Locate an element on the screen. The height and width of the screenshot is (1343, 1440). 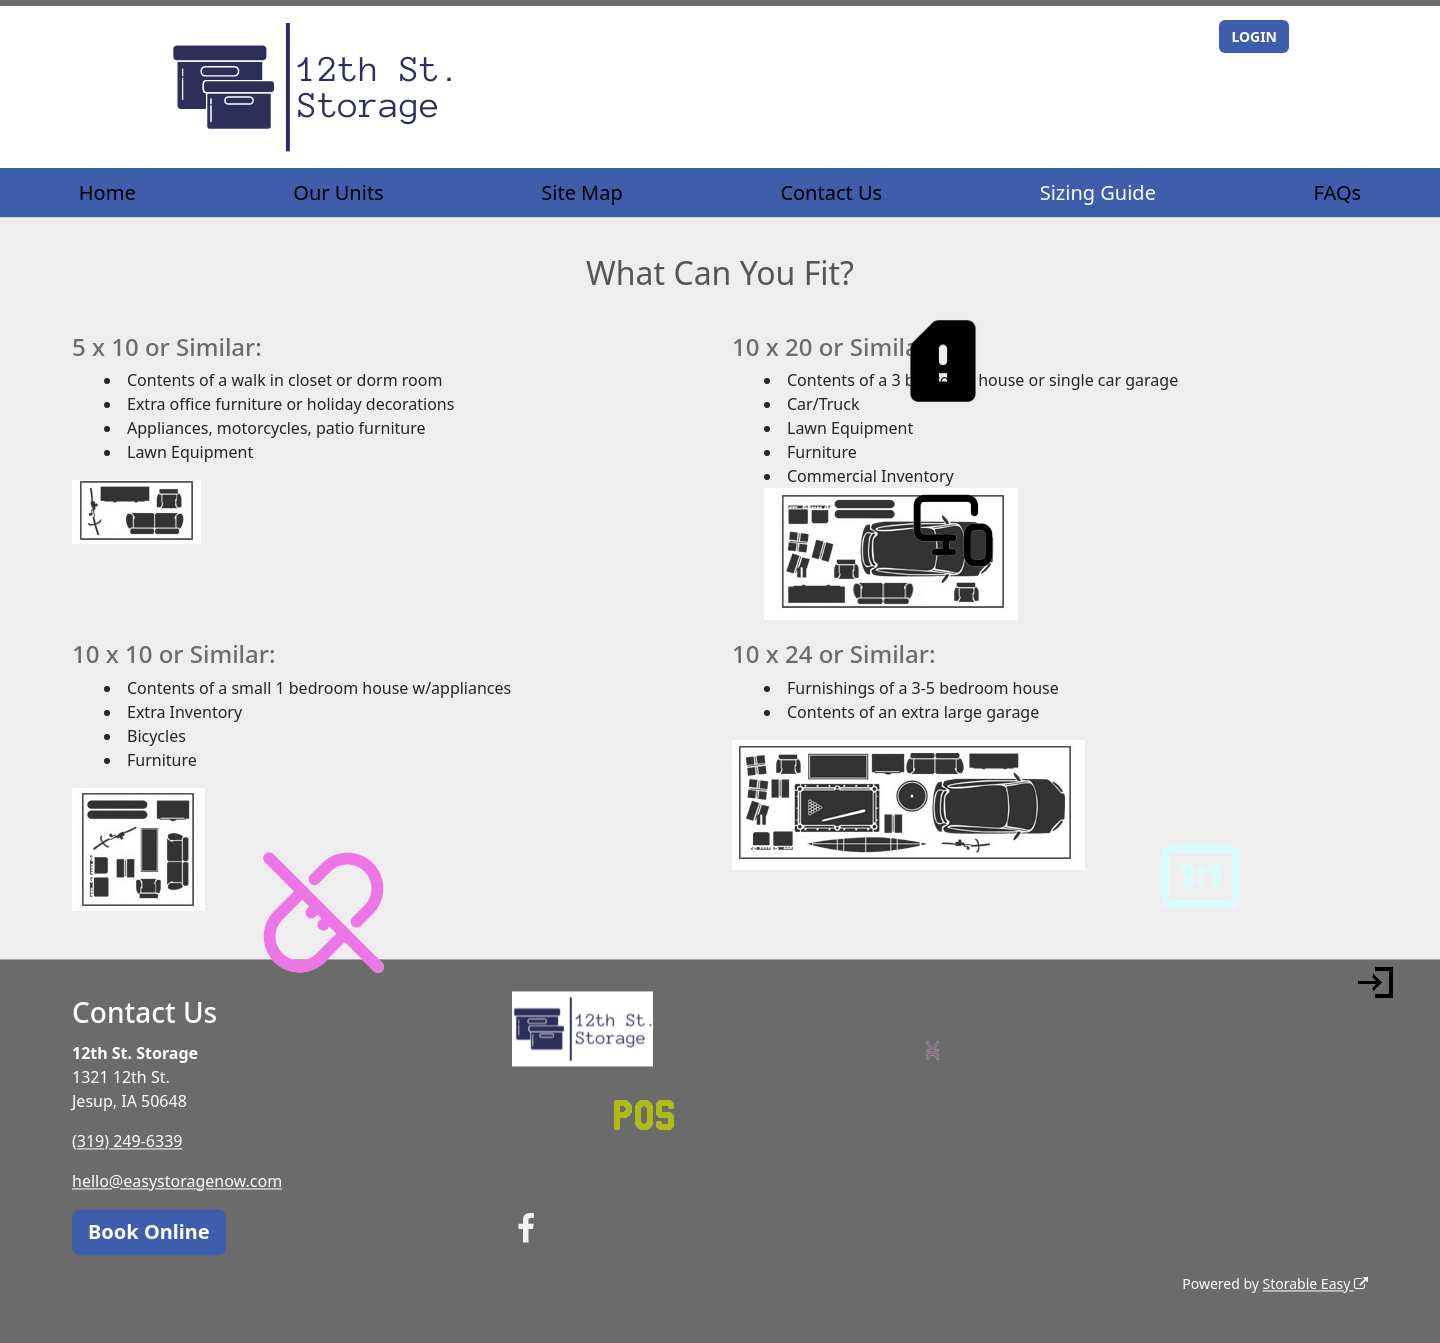
indicates an HTTP POST request method is located at coordinates (644, 1115).